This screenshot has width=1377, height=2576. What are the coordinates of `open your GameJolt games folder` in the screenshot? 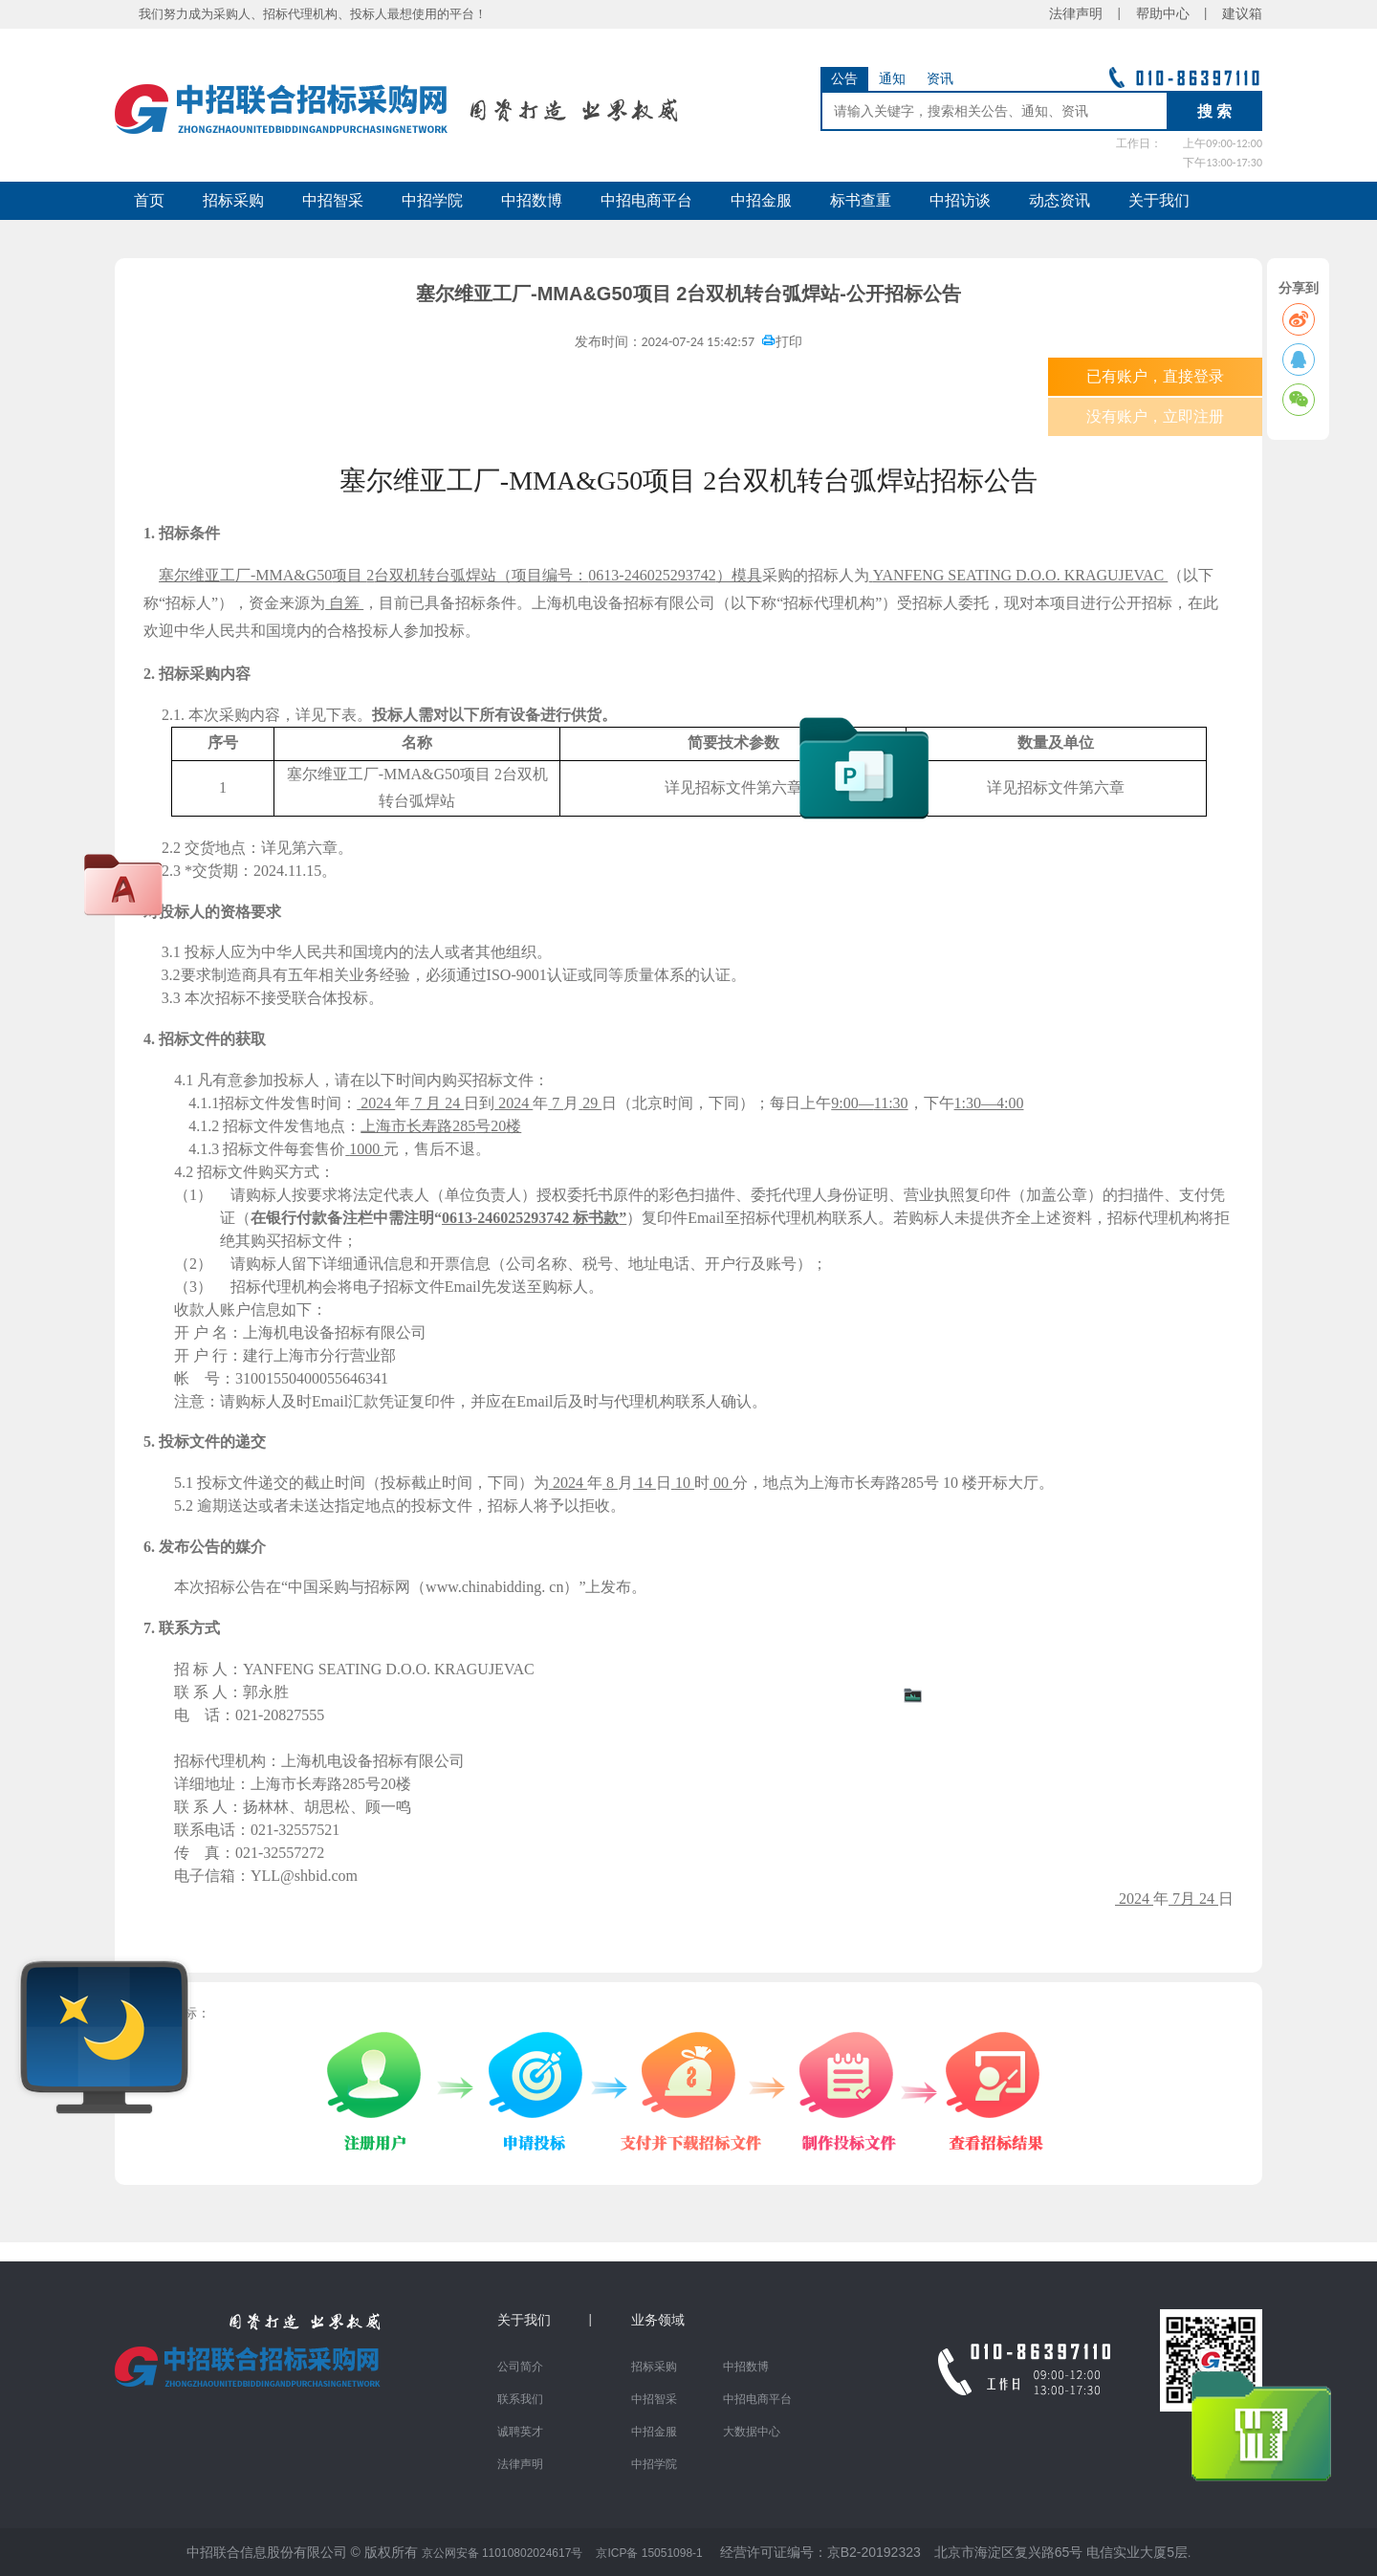 It's located at (1261, 2430).